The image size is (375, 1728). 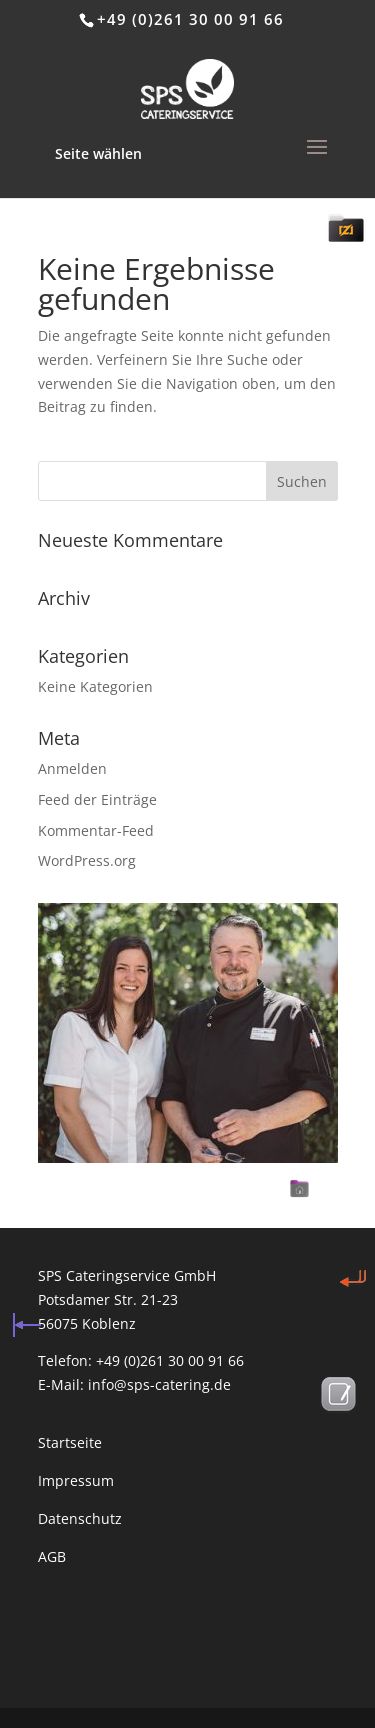 What do you see at coordinates (346, 229) in the screenshot?
I see `open folder containing zig programming language files` at bounding box center [346, 229].